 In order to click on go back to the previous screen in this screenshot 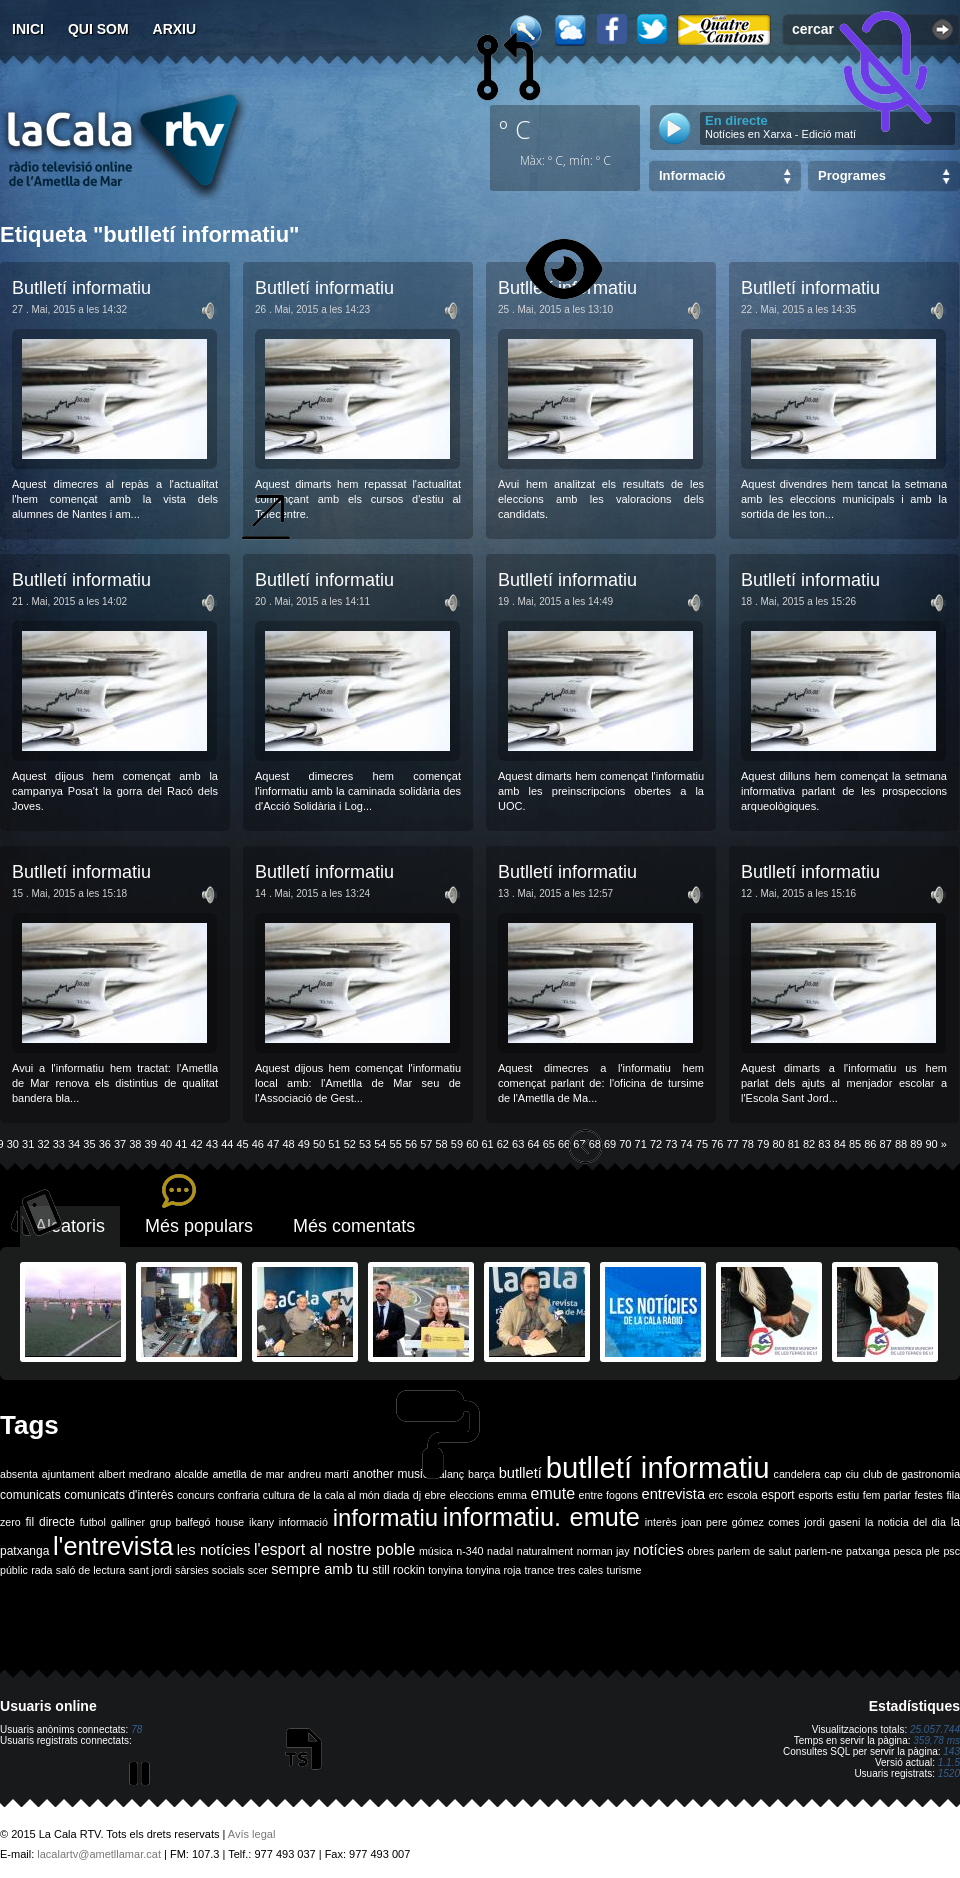, I will do `click(585, 1146)`.